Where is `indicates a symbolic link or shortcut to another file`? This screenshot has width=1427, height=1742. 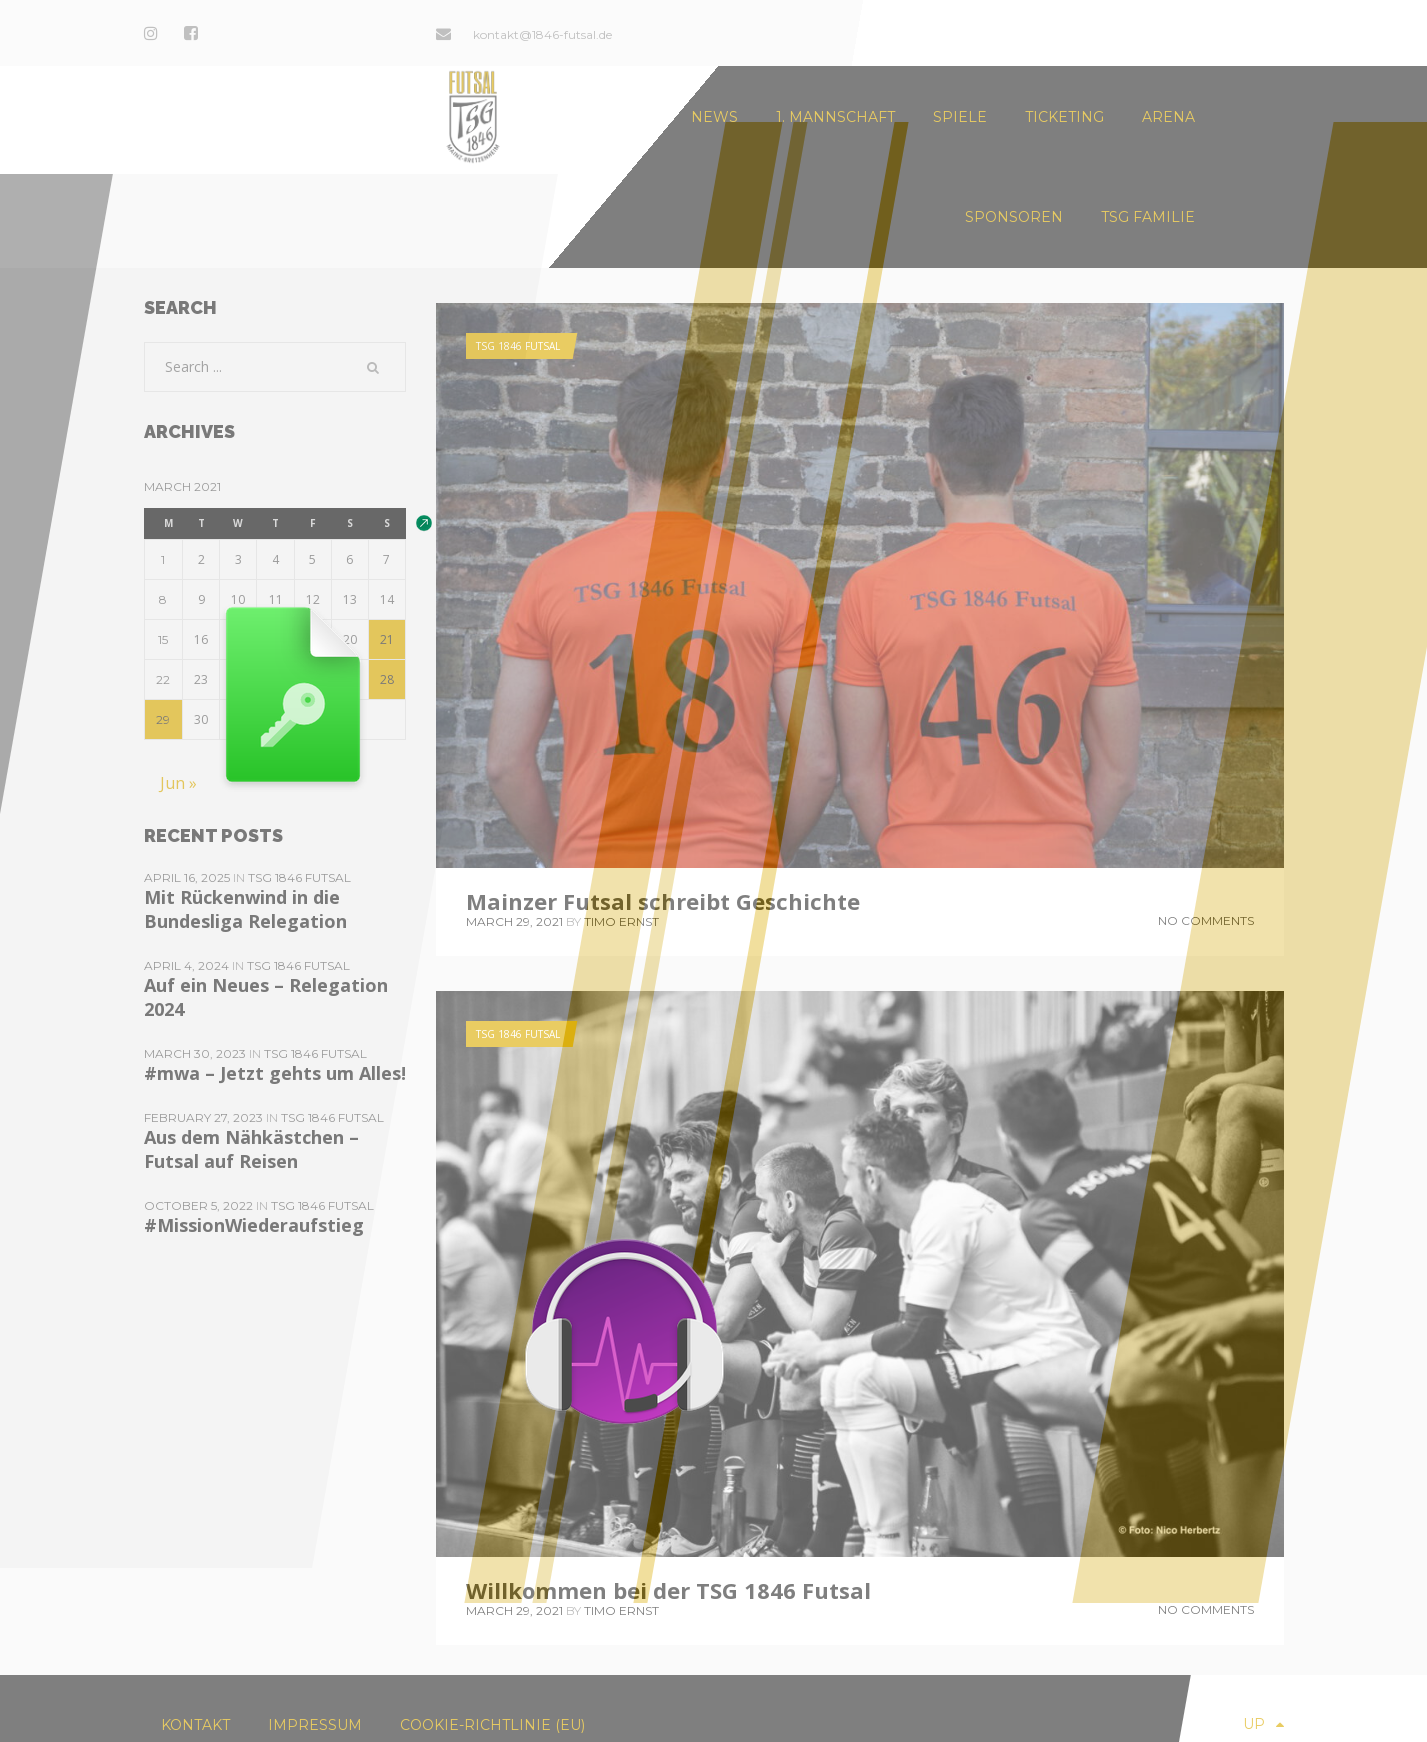
indicates a symbolic link or shortcut to another file is located at coordinates (424, 523).